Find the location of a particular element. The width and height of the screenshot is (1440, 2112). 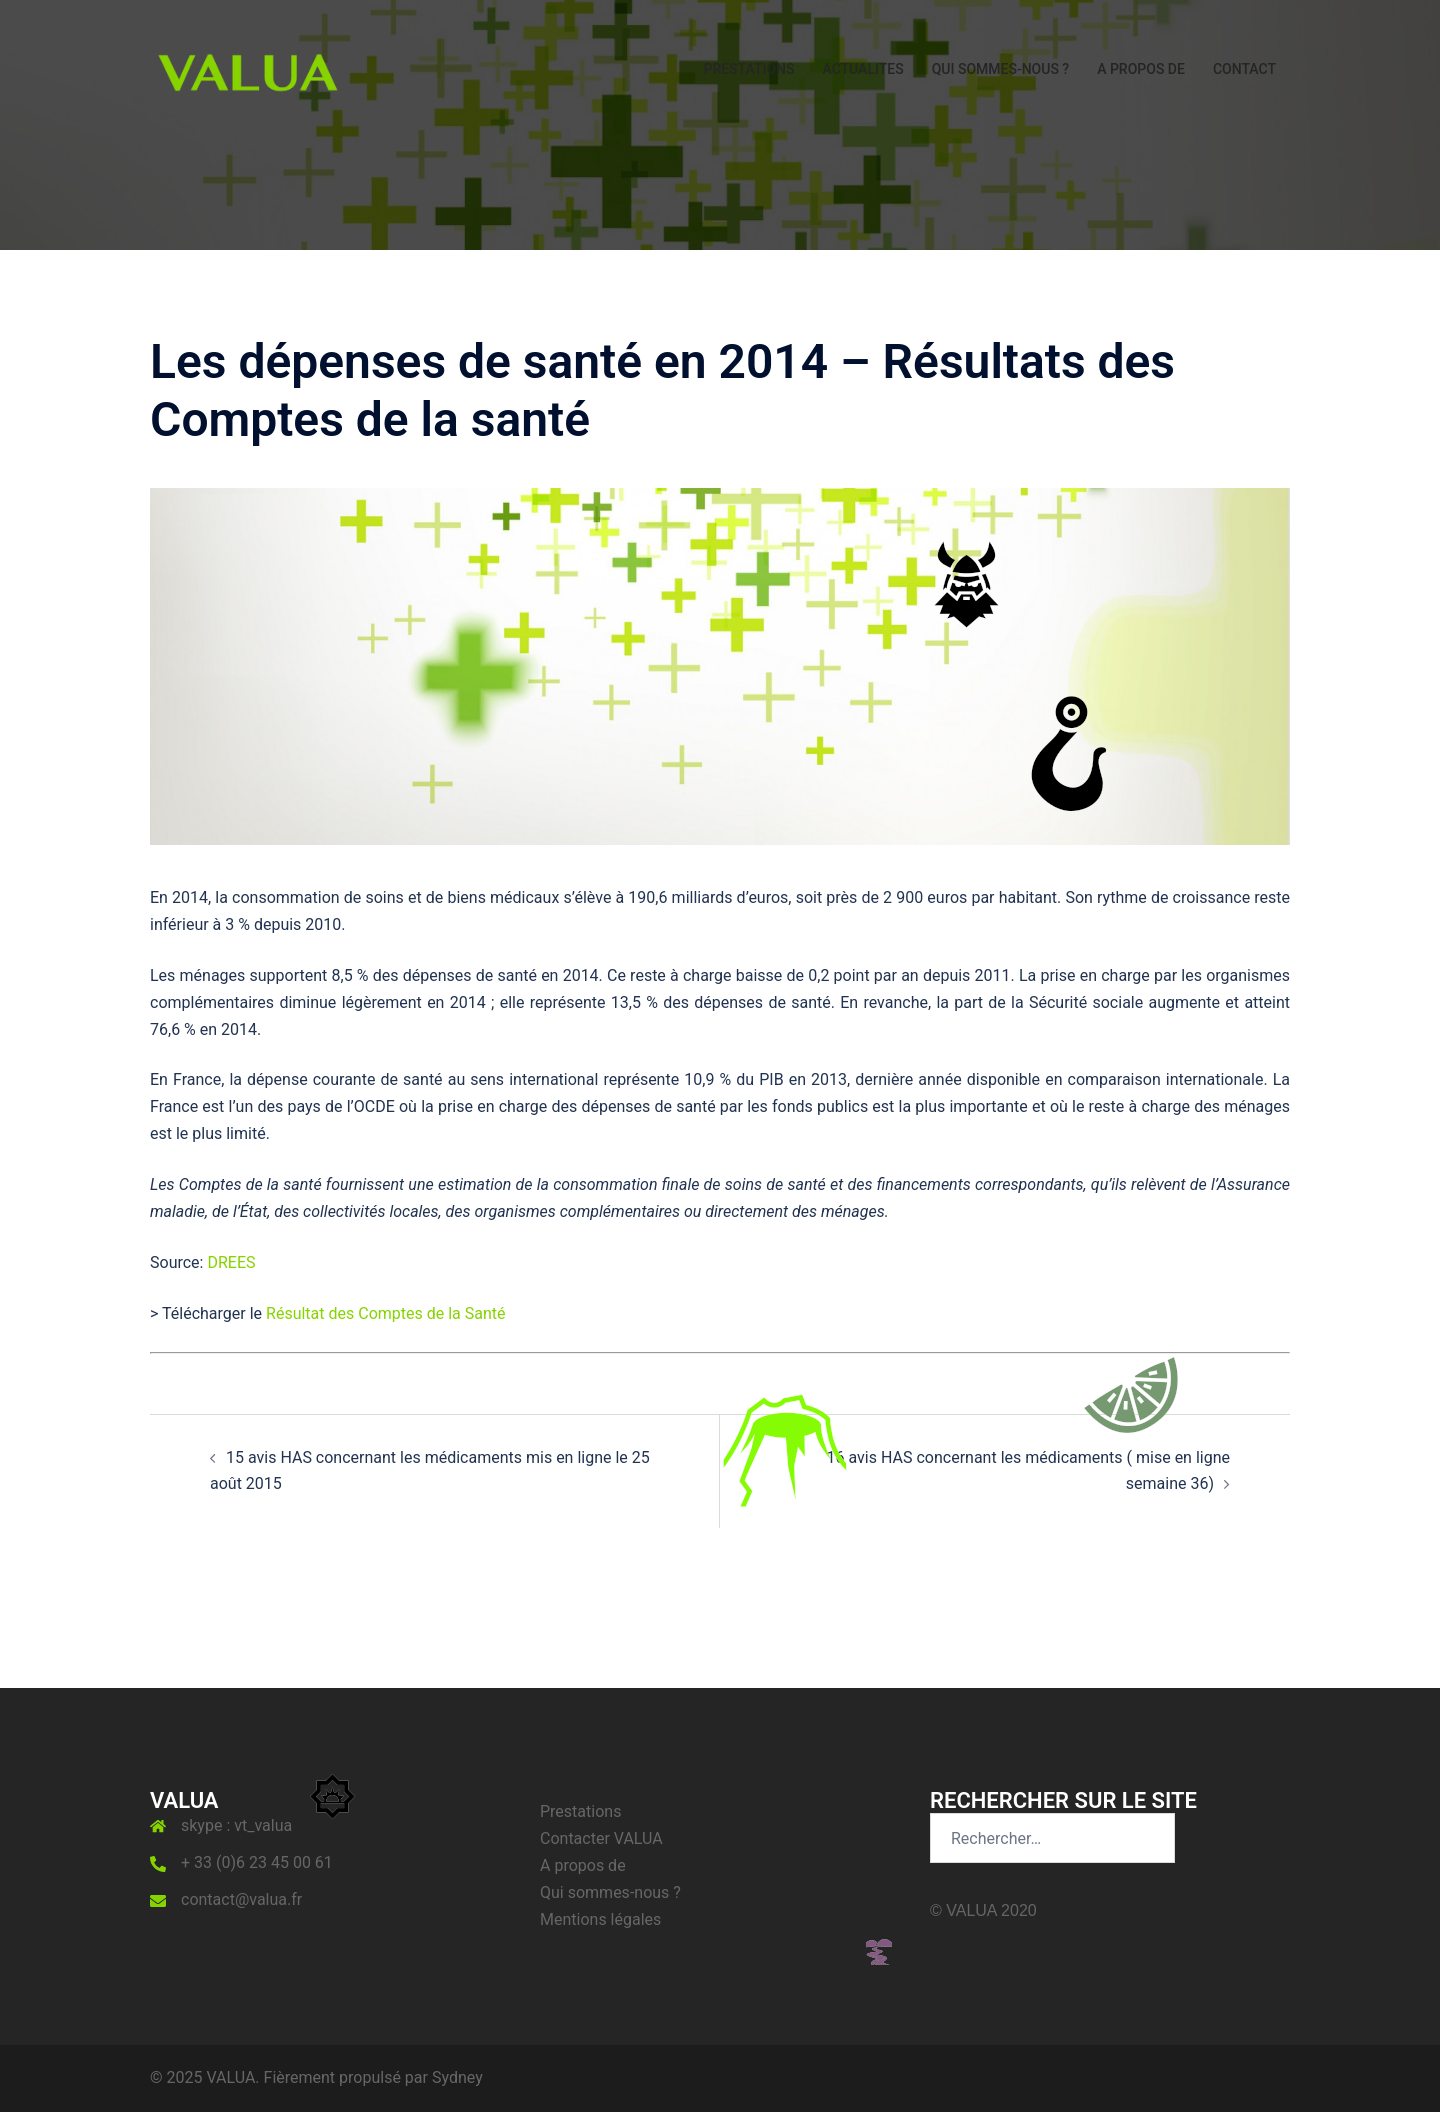

indicates a volcano or volcanic area on a map is located at coordinates (785, 1445).